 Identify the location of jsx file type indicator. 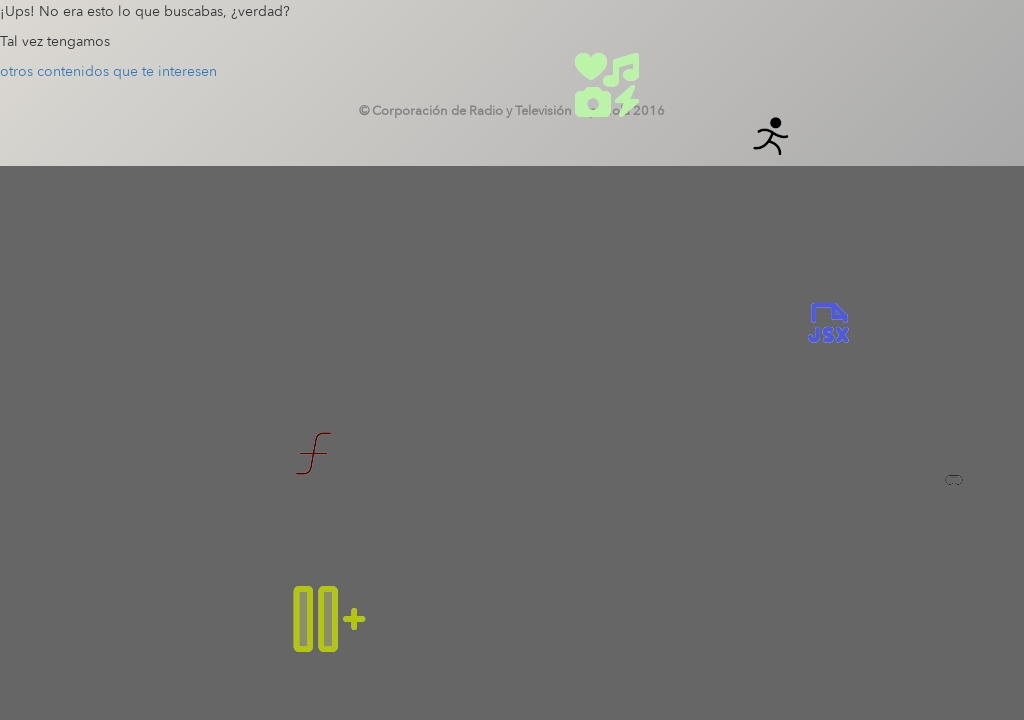
(829, 324).